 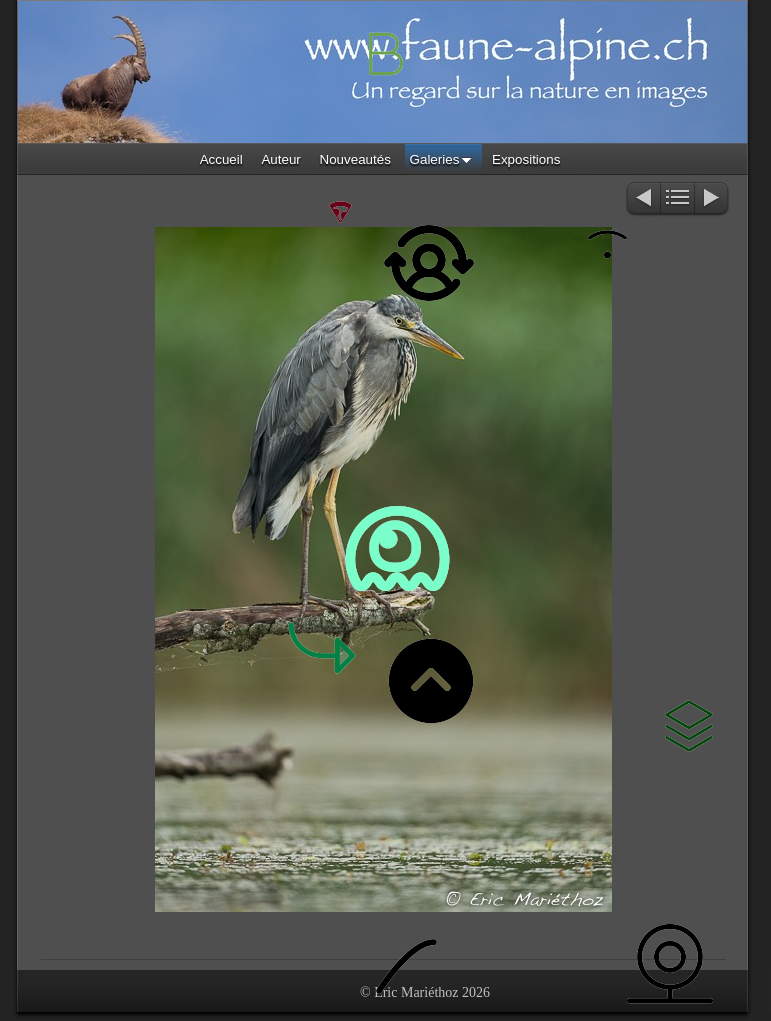 What do you see at coordinates (406, 966) in the screenshot?
I see `apply ease-out animation timing` at bounding box center [406, 966].